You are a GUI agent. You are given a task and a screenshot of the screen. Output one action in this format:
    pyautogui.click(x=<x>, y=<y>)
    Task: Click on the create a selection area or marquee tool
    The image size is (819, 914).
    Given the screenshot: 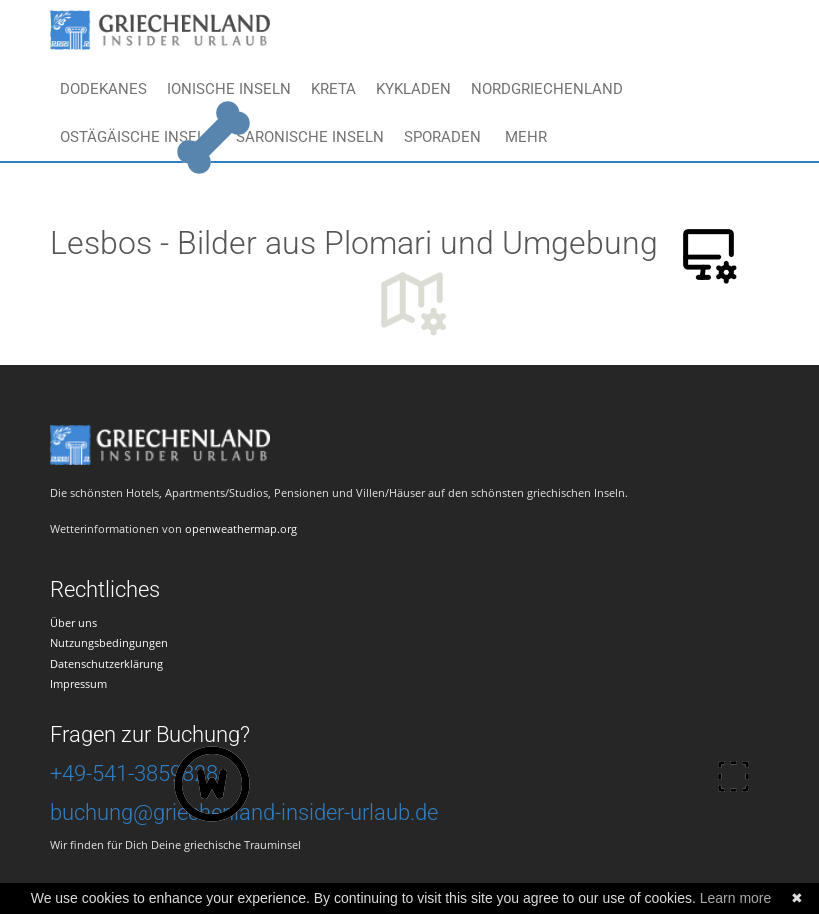 What is the action you would take?
    pyautogui.click(x=733, y=776)
    